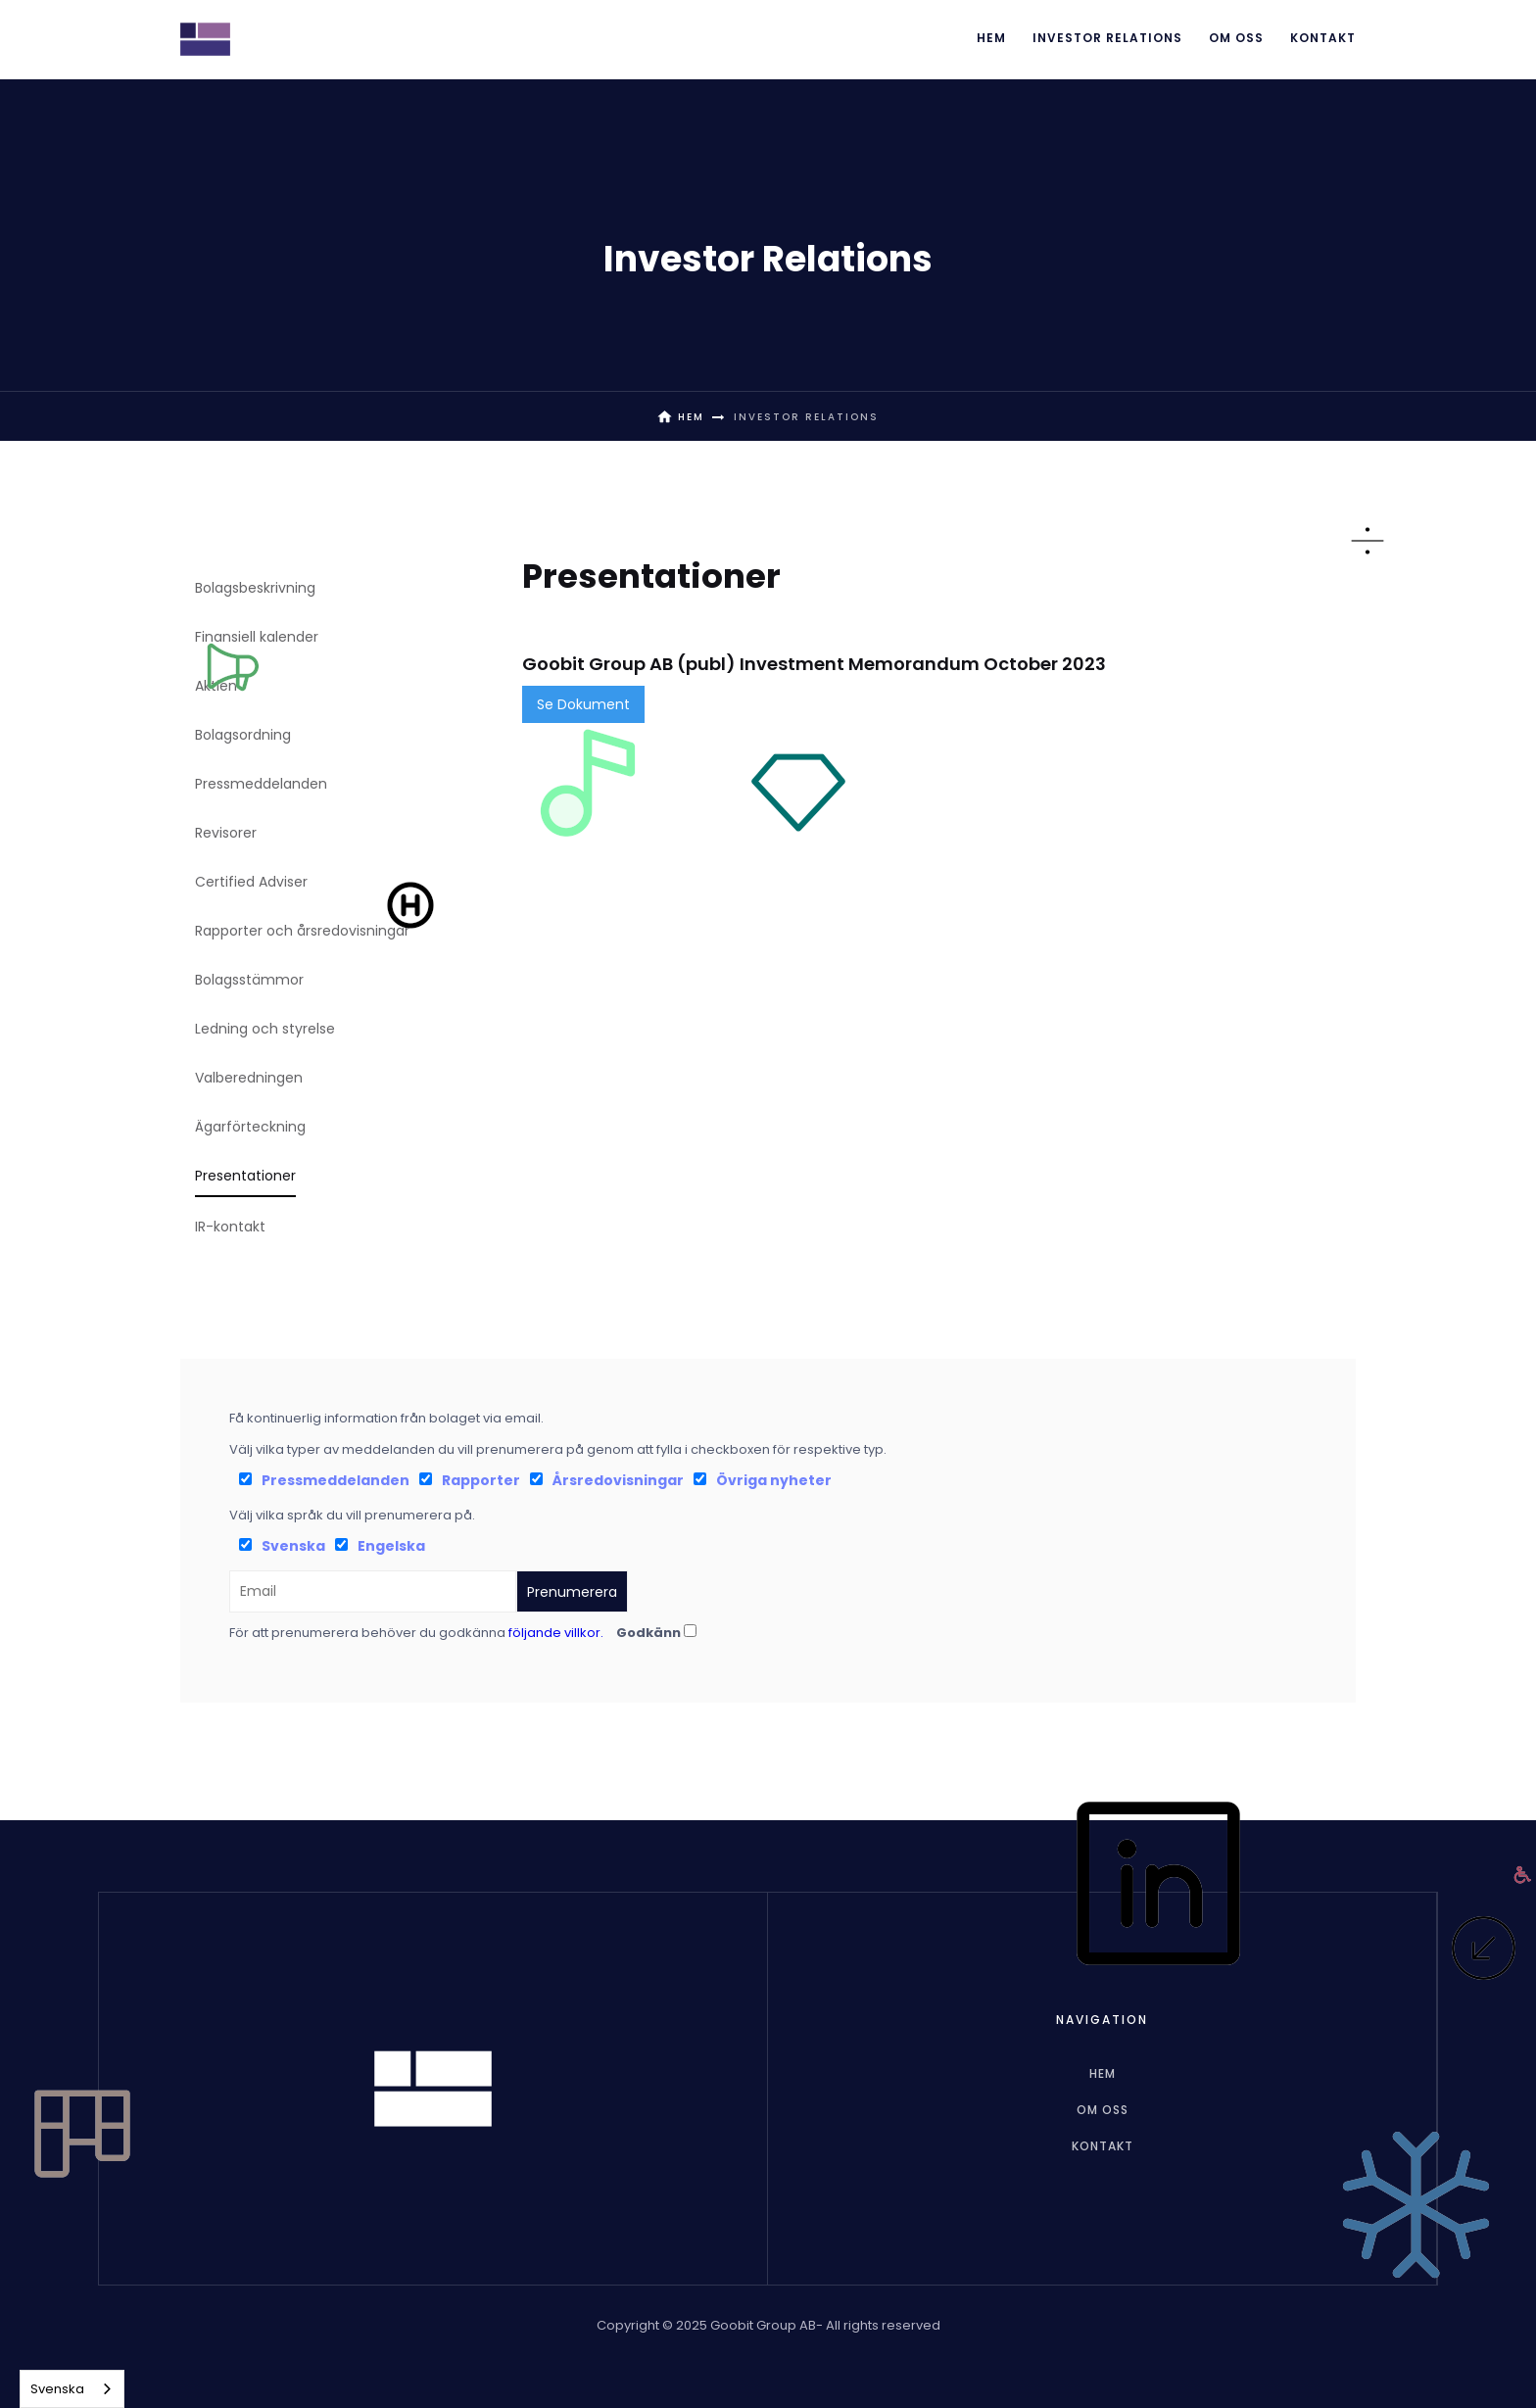 This screenshot has height=2408, width=1536. I want to click on navigate to previous or lower-left content, so click(1483, 1948).